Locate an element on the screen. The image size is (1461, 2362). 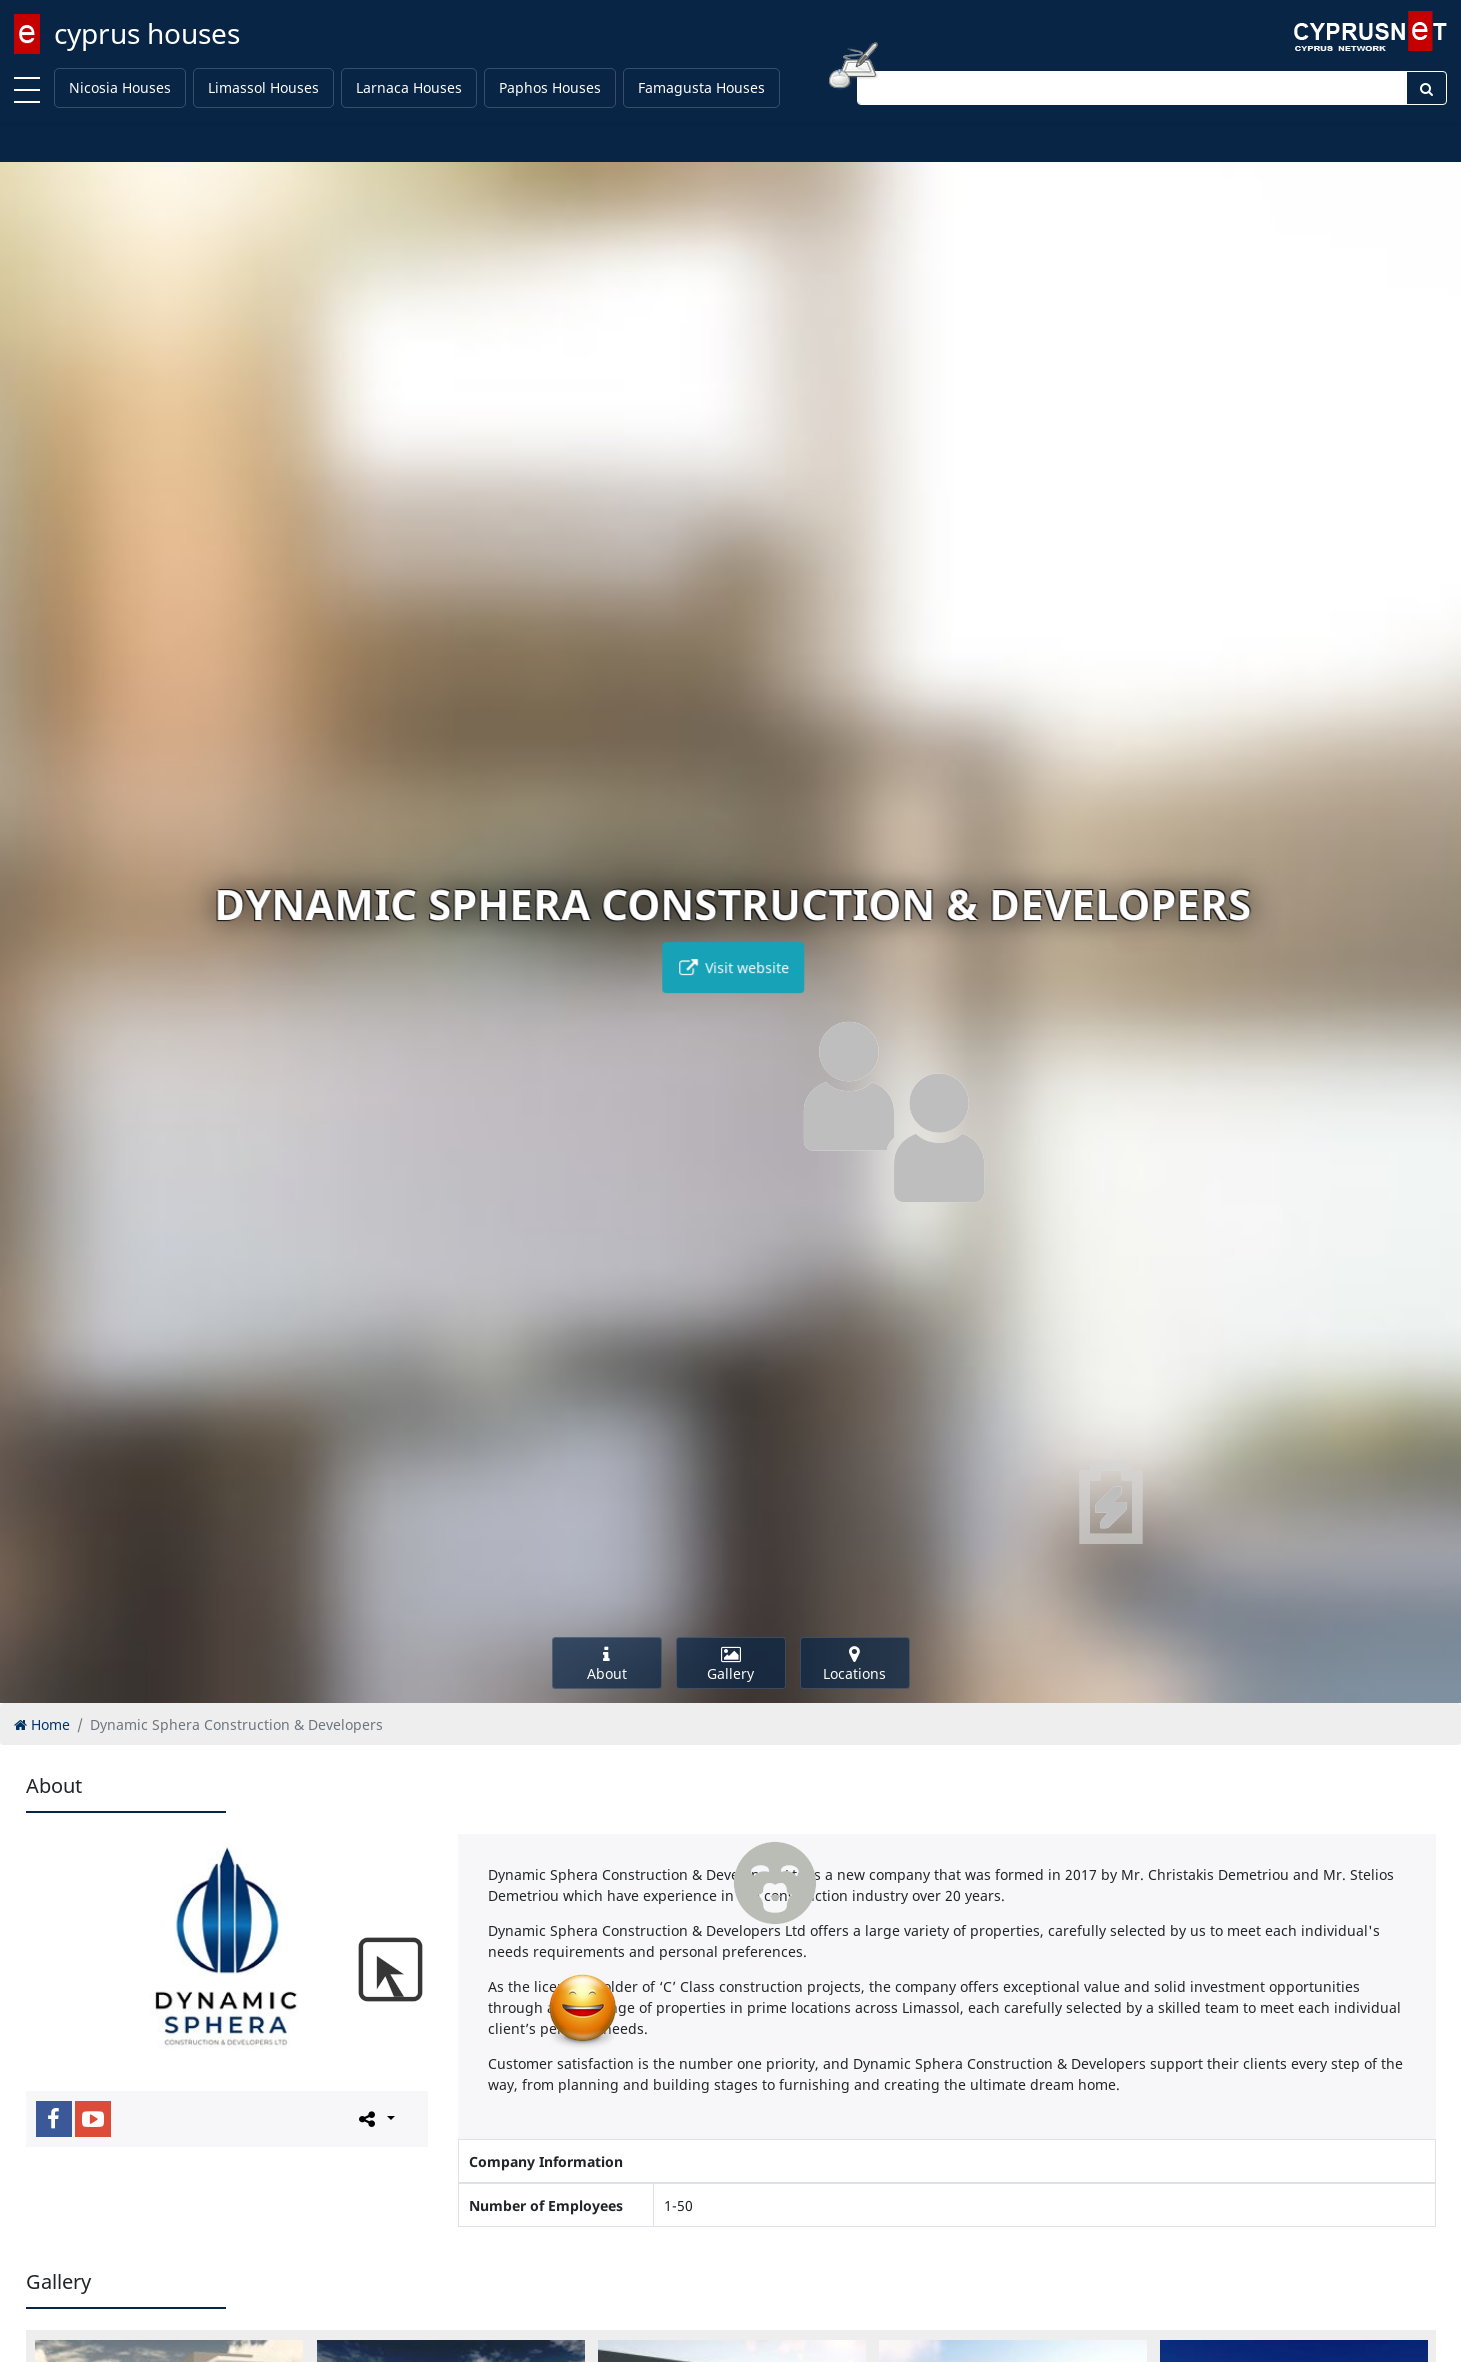
indicates device is connected to power is located at coordinates (1111, 1502).